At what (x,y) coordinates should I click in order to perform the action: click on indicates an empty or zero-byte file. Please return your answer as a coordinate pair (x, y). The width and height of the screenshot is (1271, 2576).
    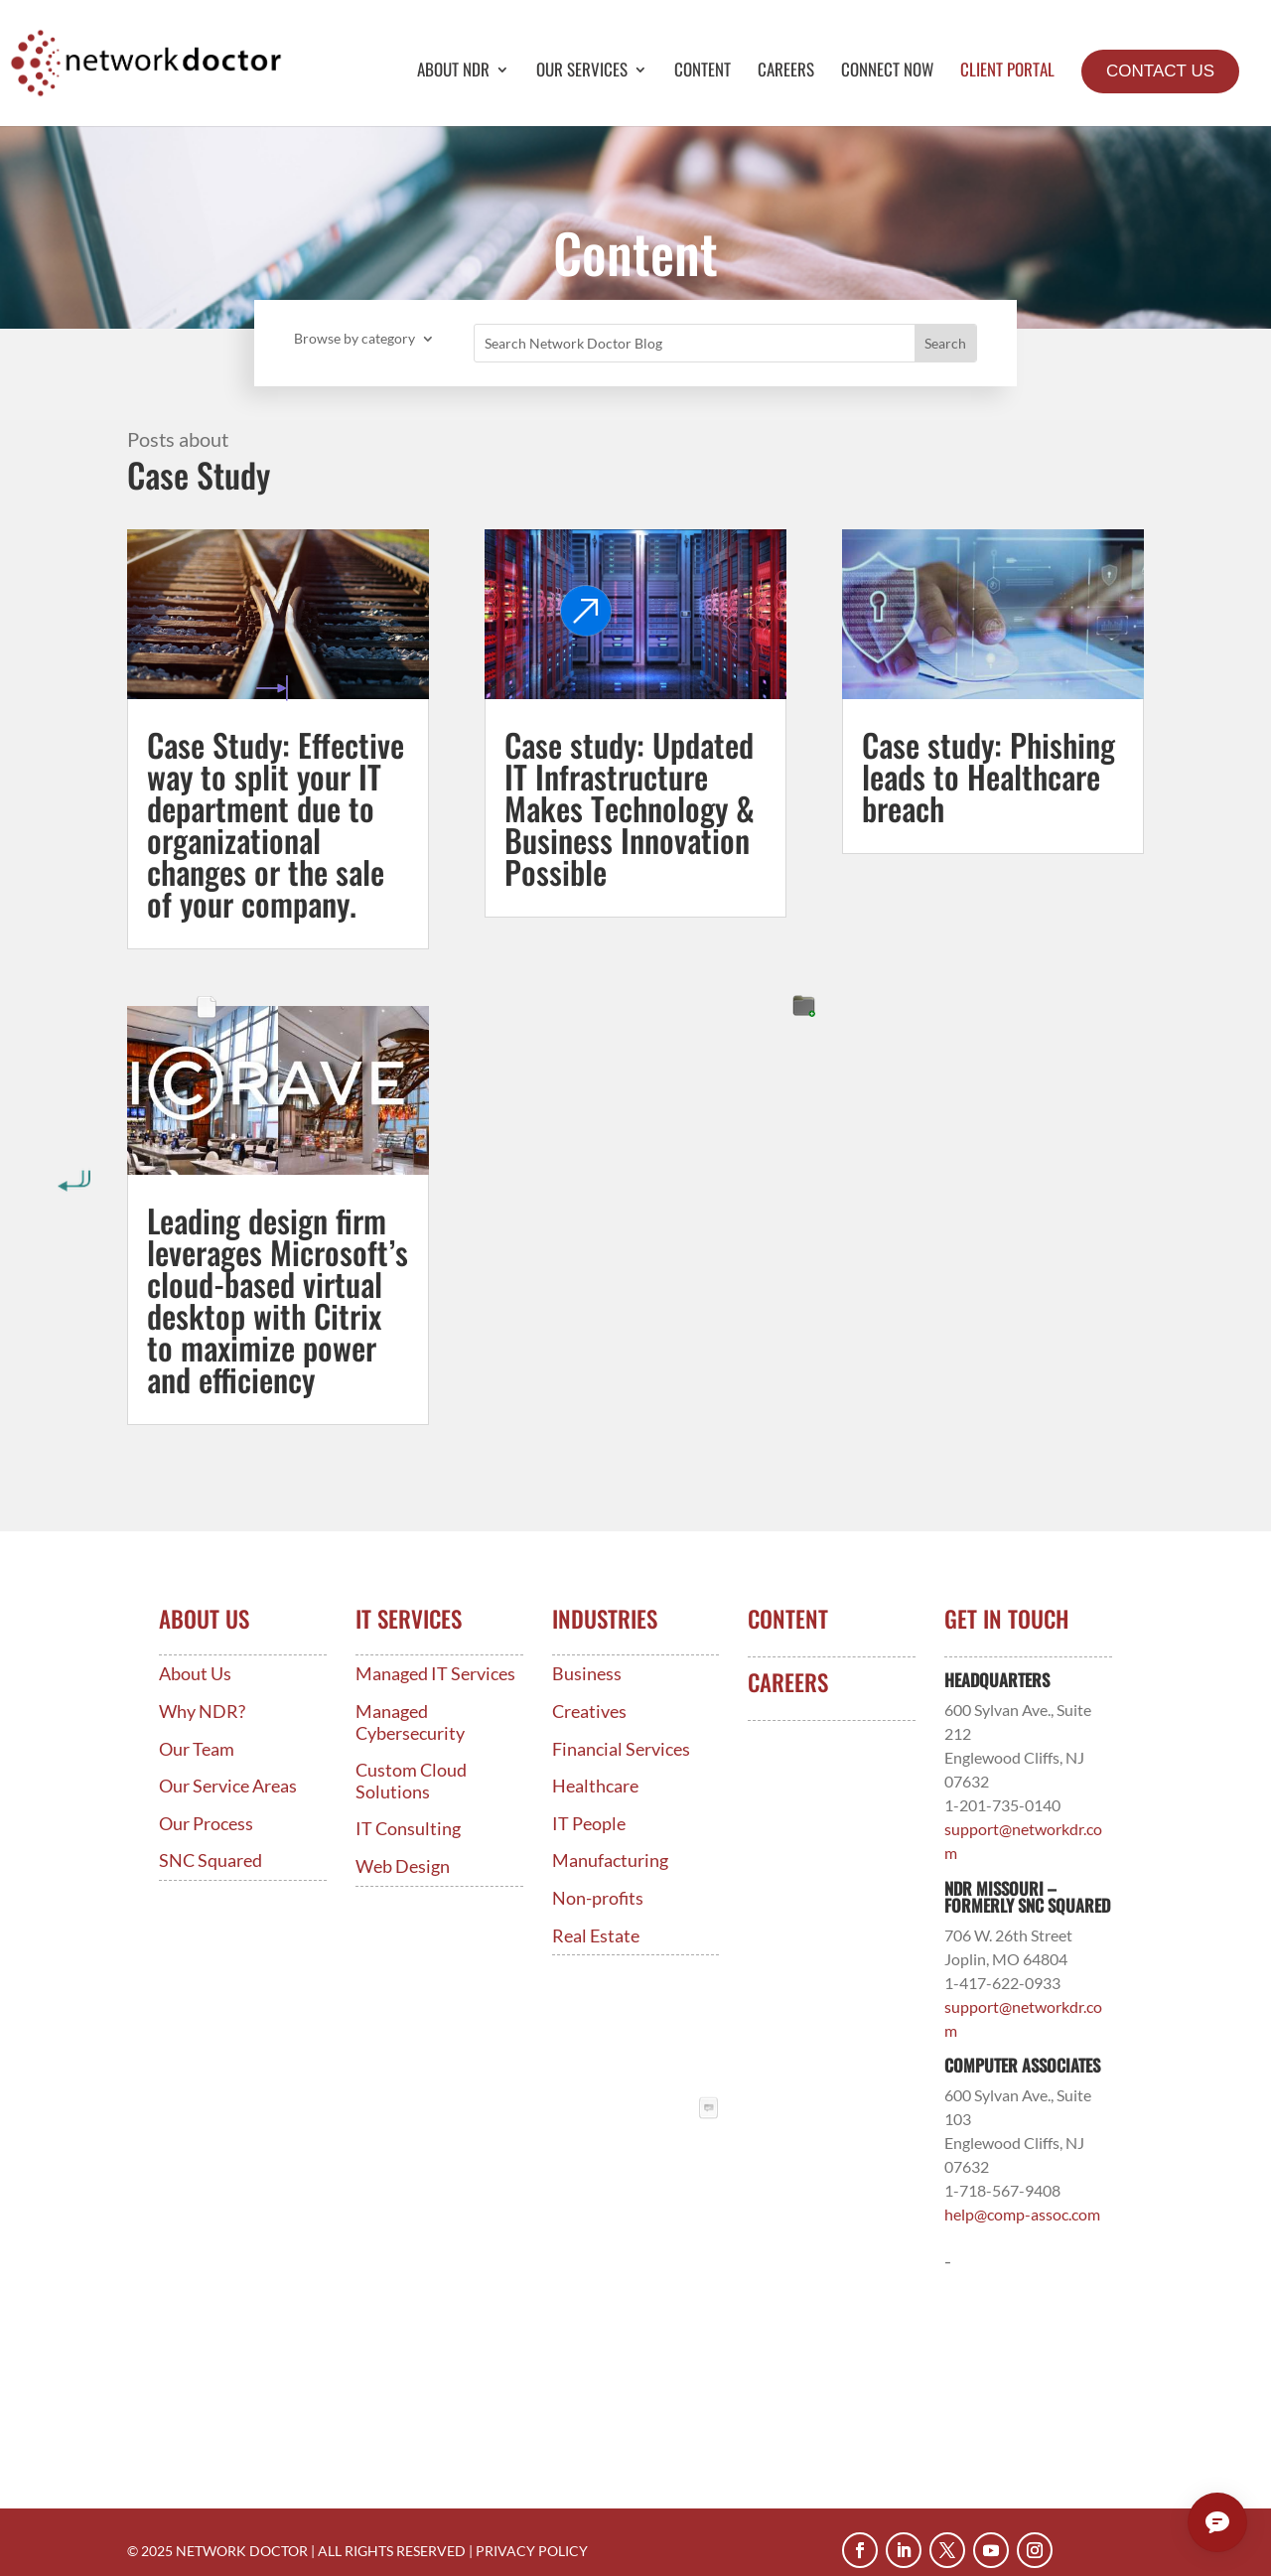
    Looking at the image, I should click on (207, 1007).